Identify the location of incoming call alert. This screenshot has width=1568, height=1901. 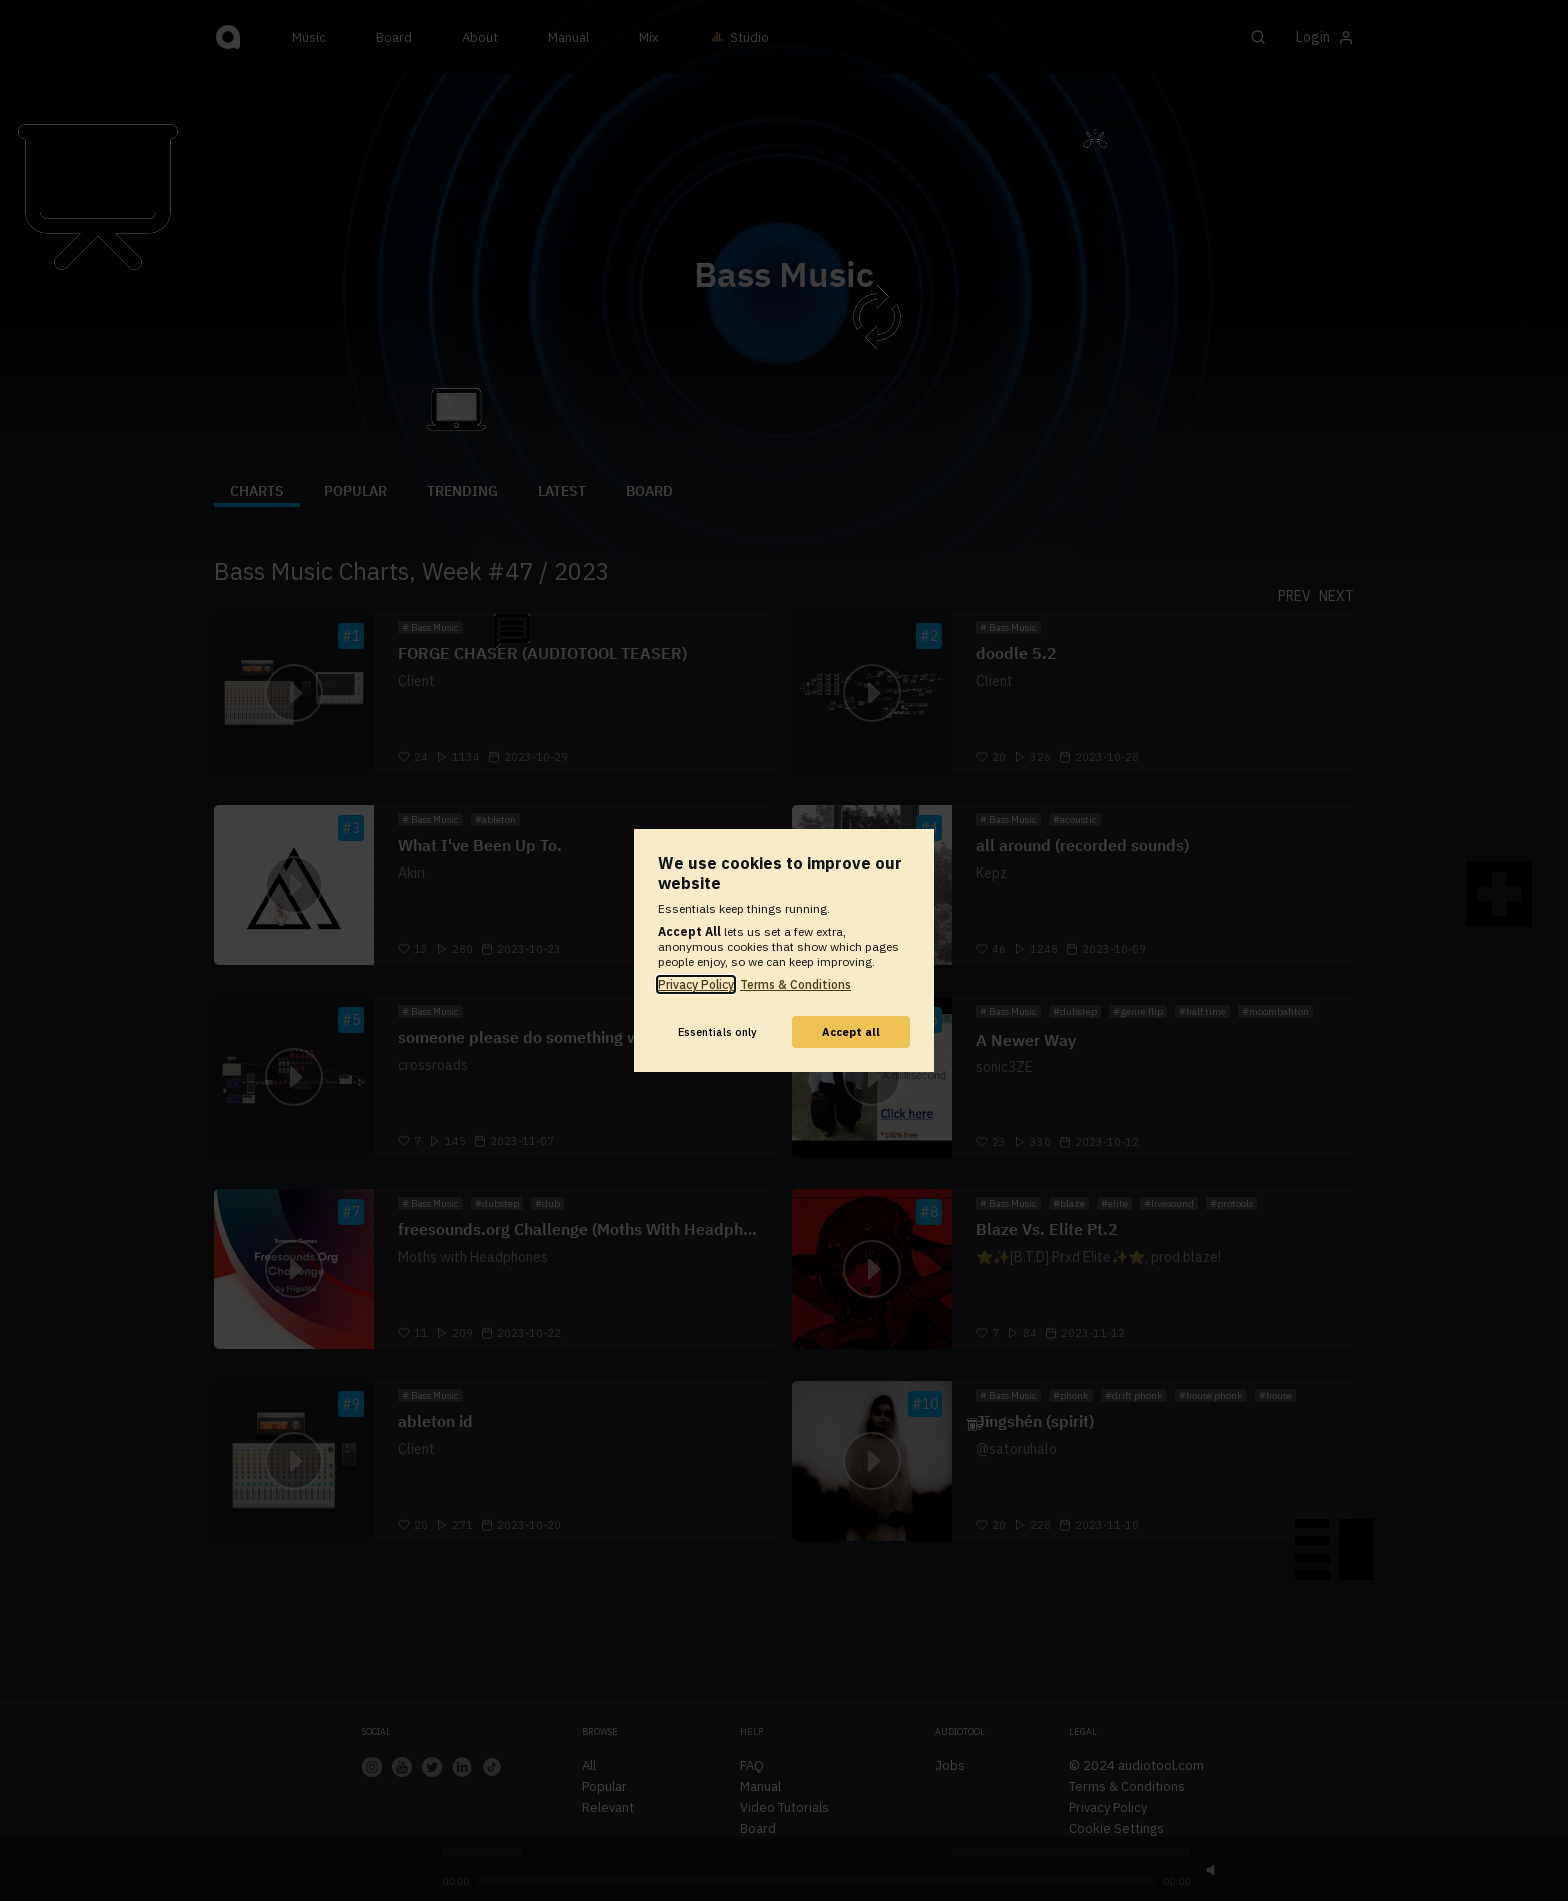
(1095, 139).